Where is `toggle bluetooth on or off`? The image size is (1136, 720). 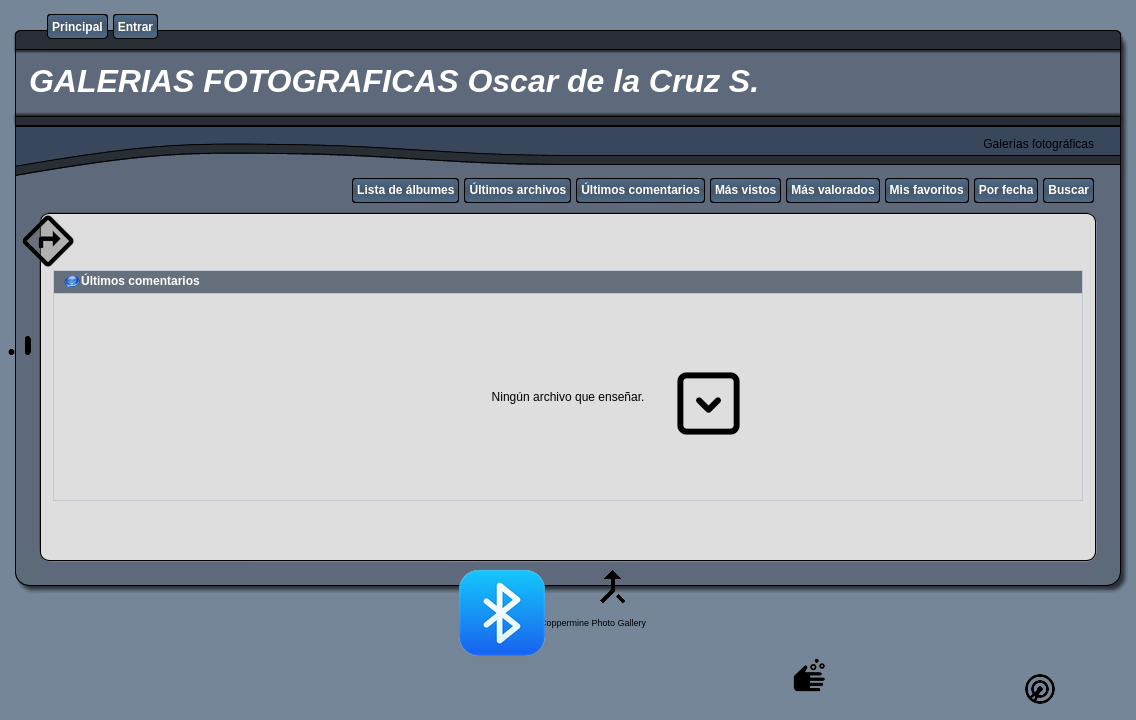
toggle bluetooth on or off is located at coordinates (502, 613).